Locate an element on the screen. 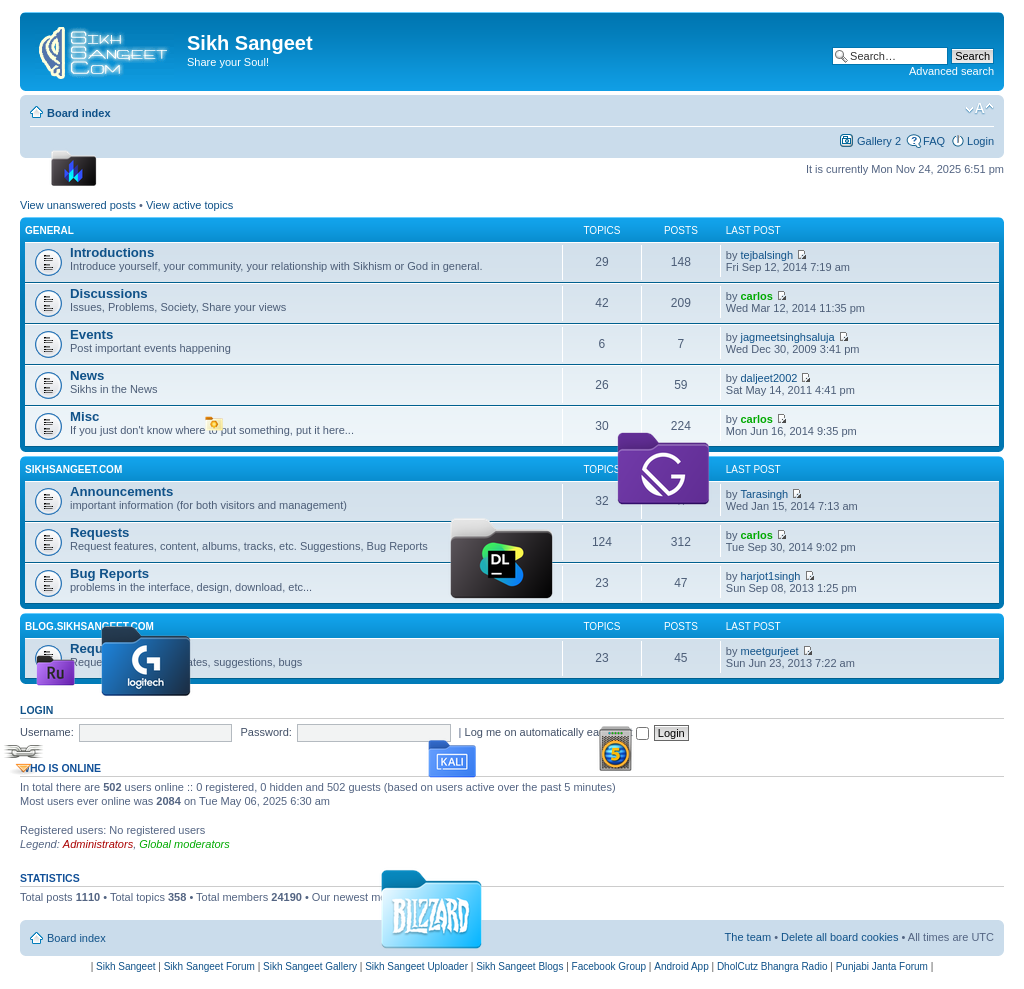  insert a hyperlink into content is located at coordinates (23, 754).